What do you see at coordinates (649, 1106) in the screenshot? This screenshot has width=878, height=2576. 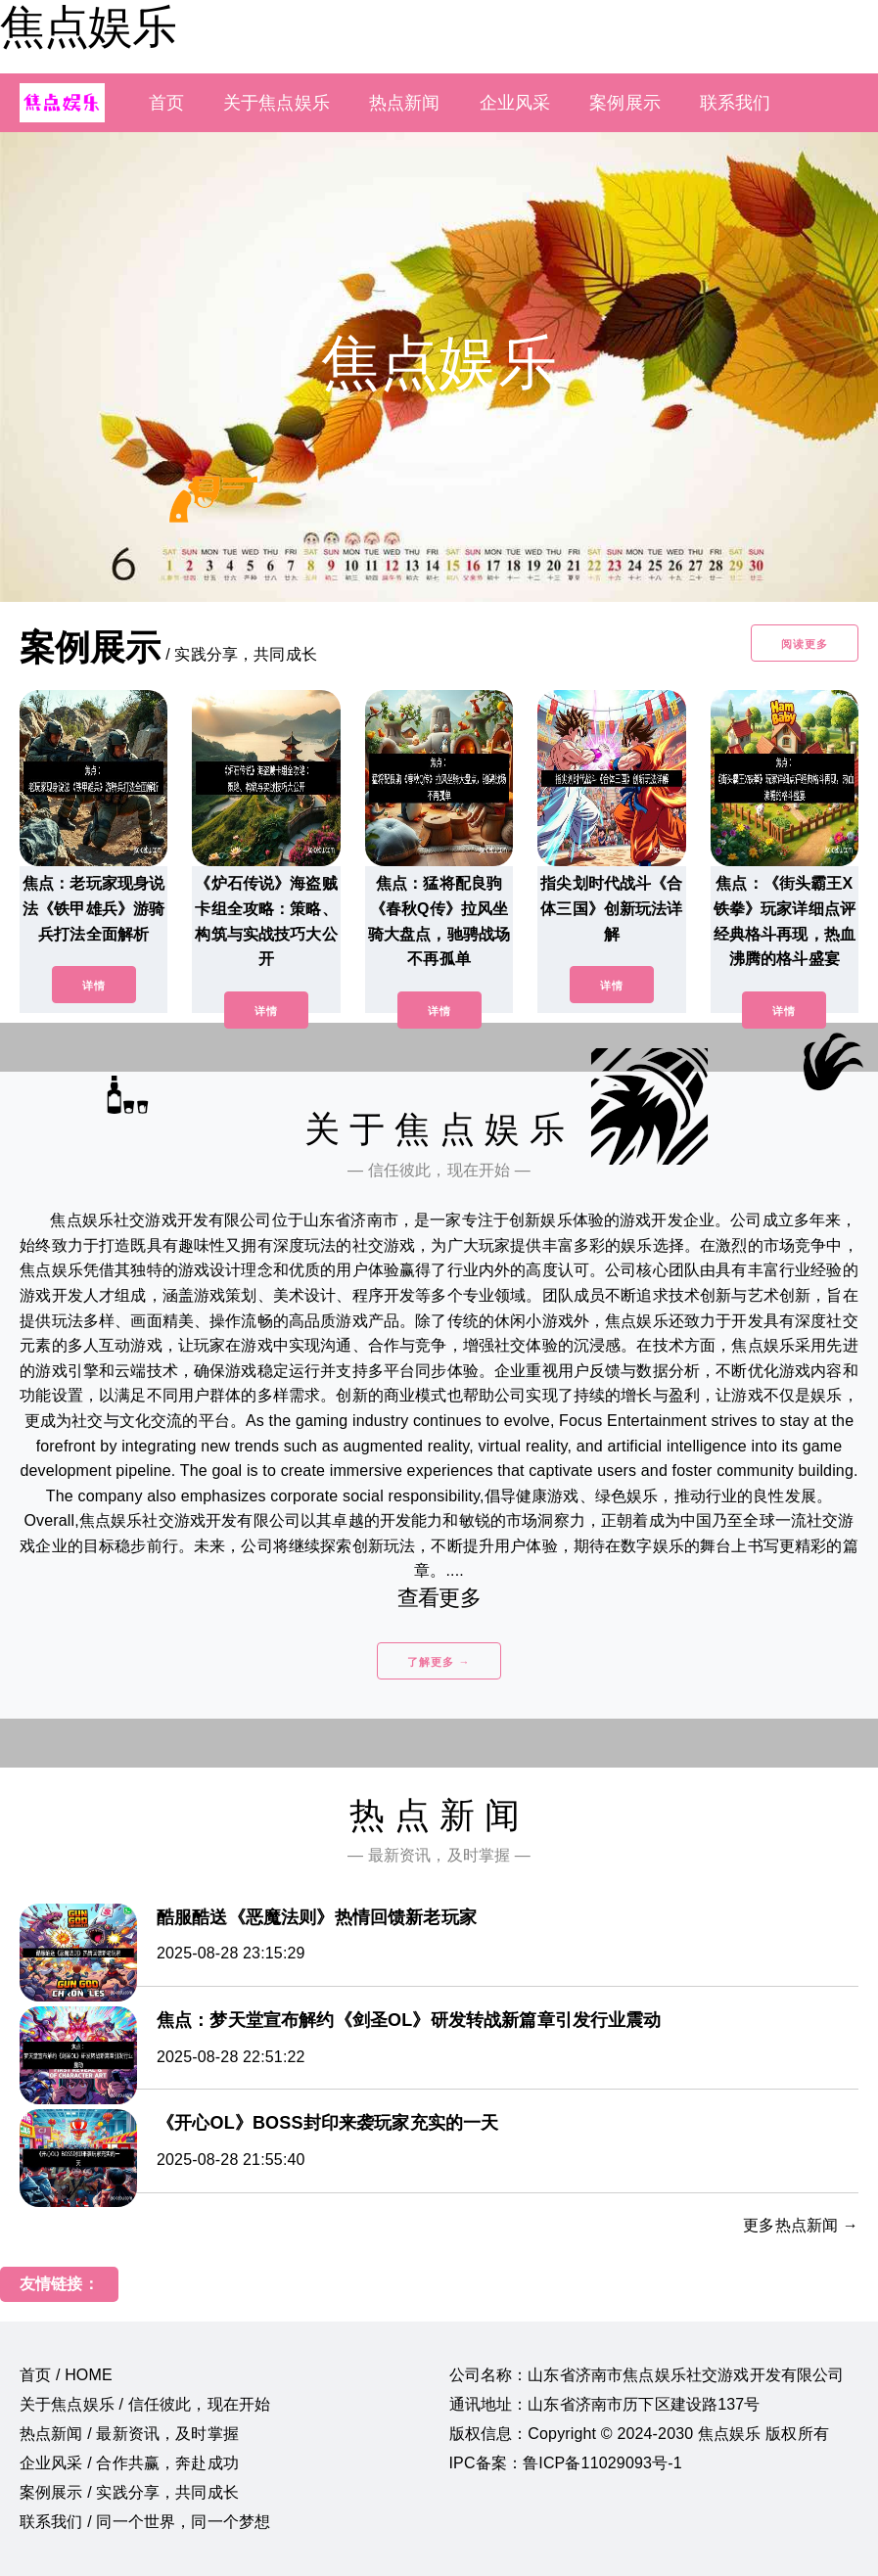 I see `activate boost or turbo mode` at bounding box center [649, 1106].